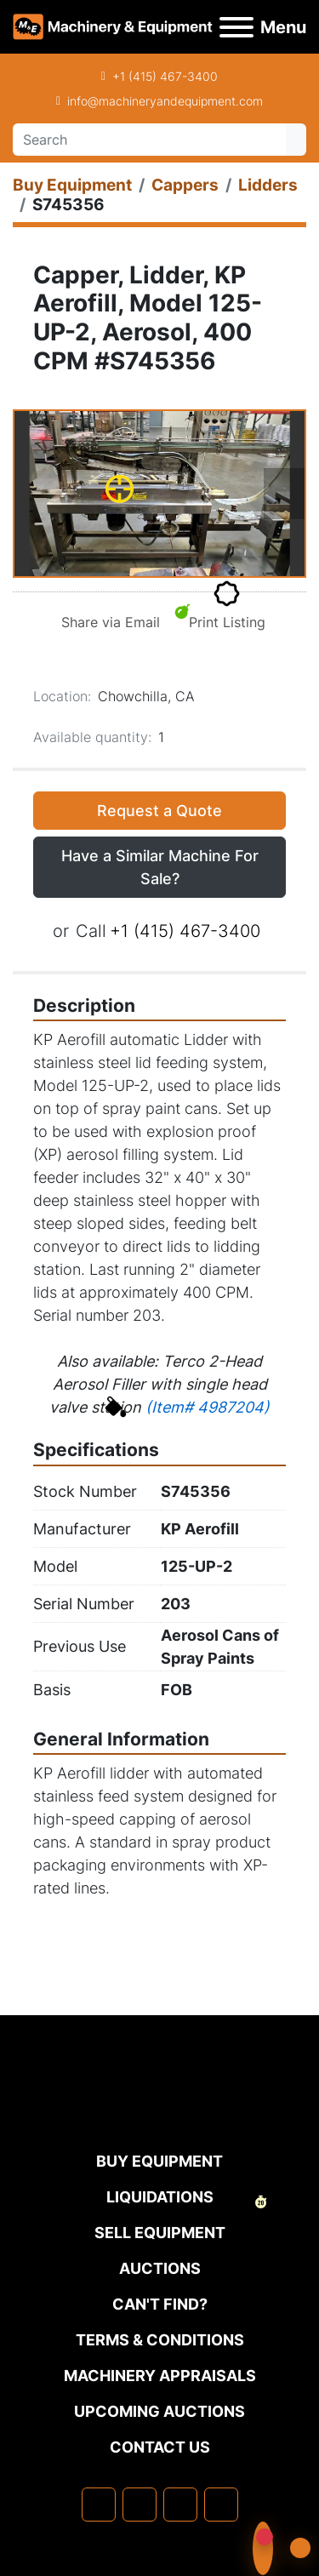 The image size is (319, 2576). Describe the element at coordinates (116, 1407) in the screenshot. I see `fill an area with color` at that location.